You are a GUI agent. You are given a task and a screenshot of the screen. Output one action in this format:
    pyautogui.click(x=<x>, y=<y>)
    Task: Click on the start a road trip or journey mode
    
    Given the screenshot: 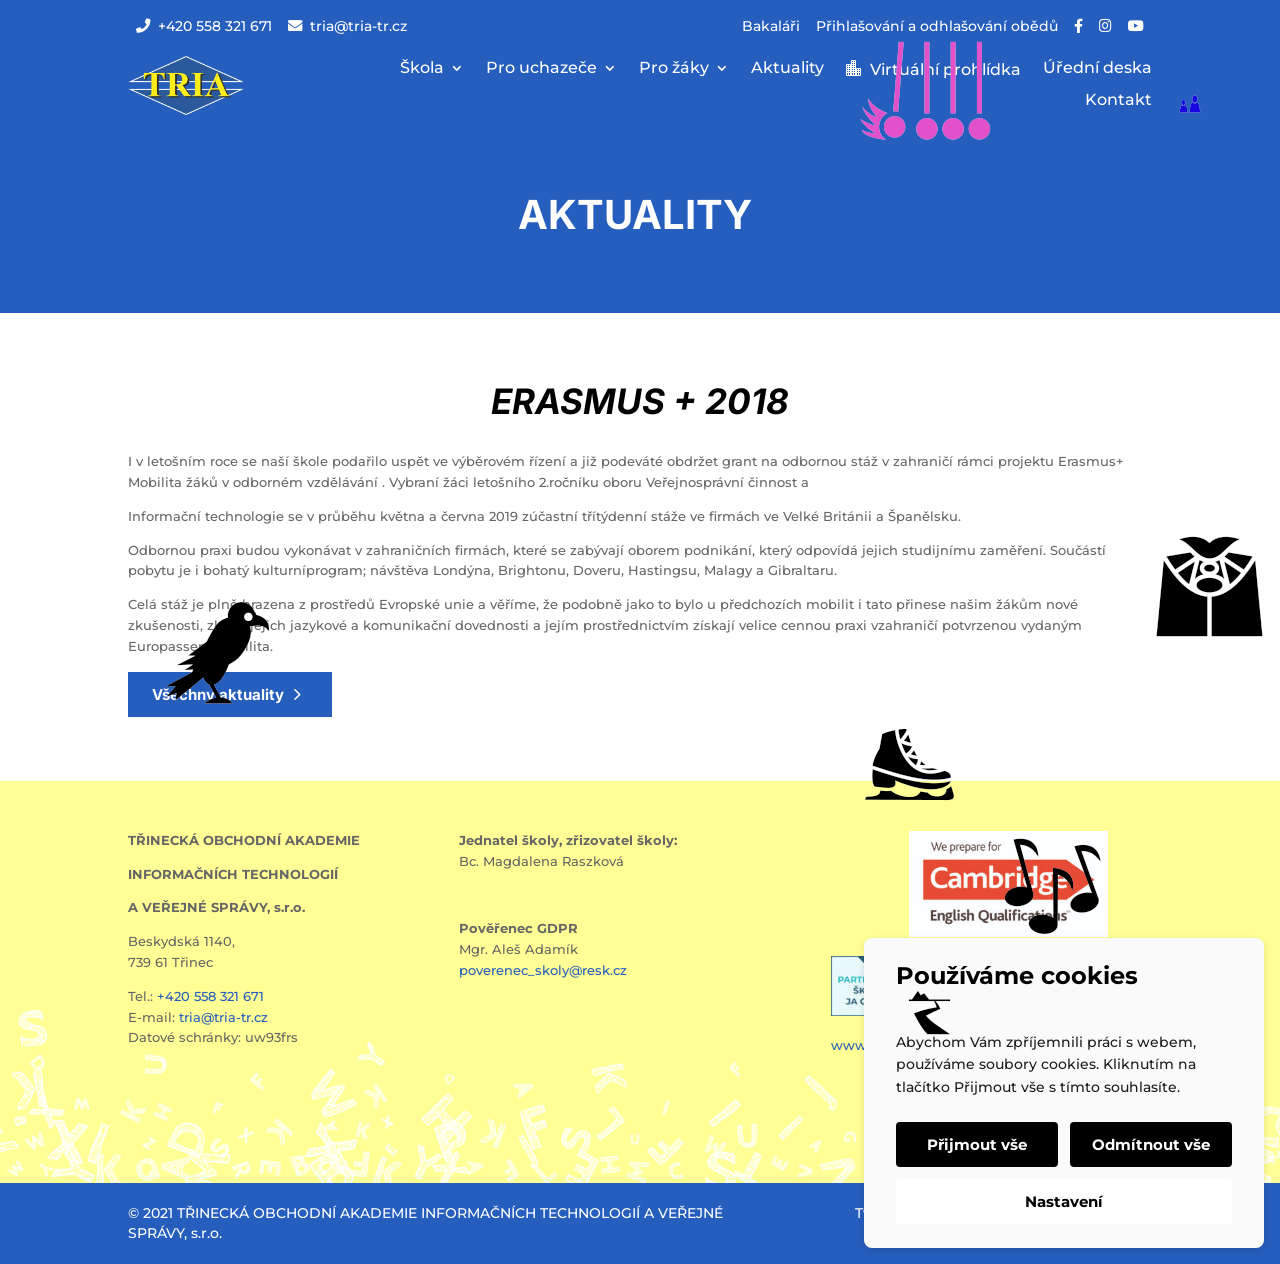 What is the action you would take?
    pyautogui.click(x=929, y=1012)
    